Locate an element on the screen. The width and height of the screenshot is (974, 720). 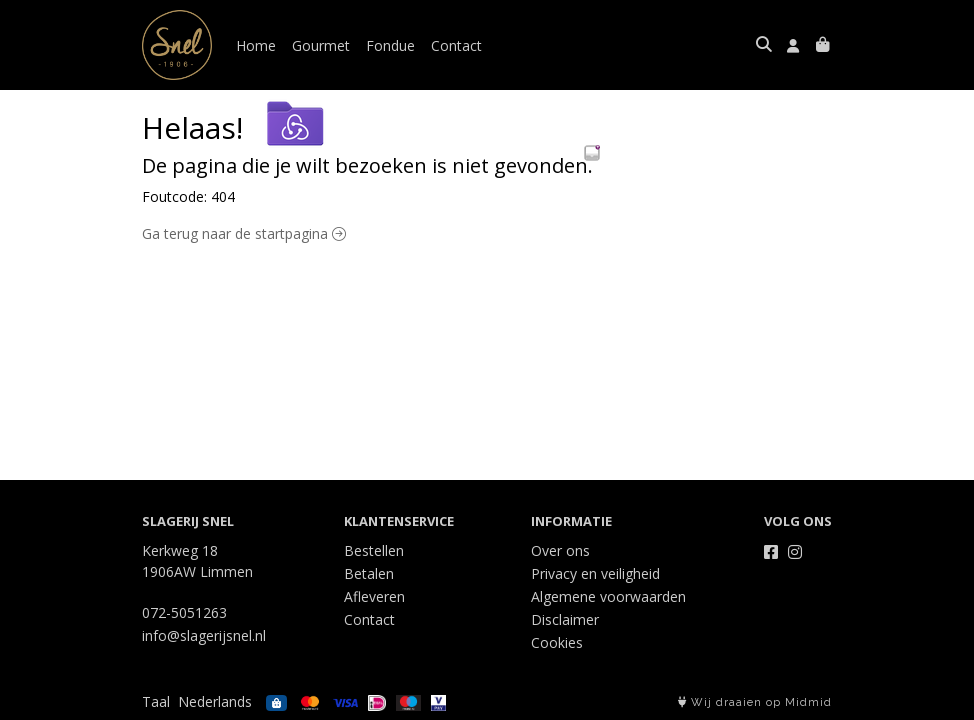
folder containing redux state management files is located at coordinates (295, 125).